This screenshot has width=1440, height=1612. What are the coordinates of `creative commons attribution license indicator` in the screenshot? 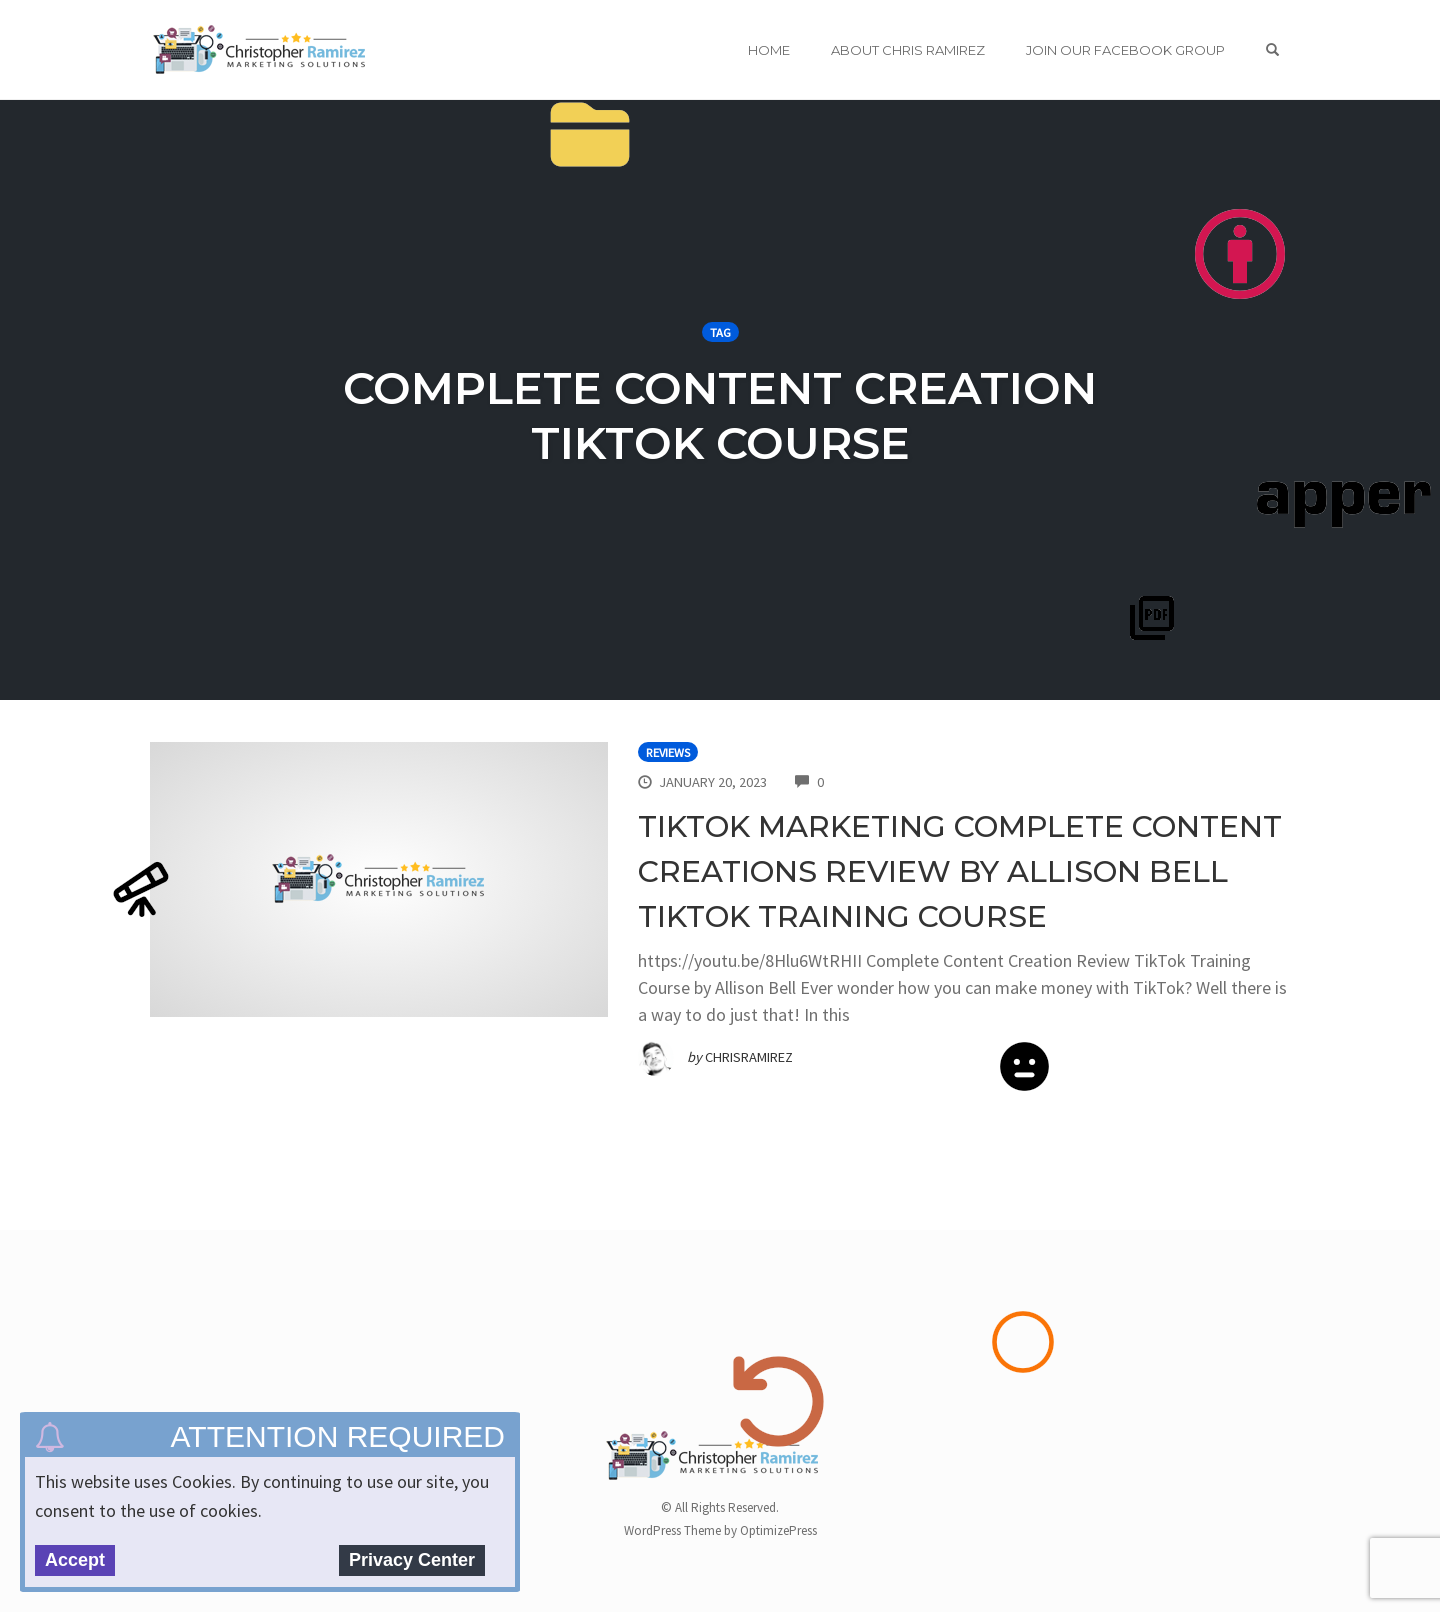 It's located at (1240, 254).